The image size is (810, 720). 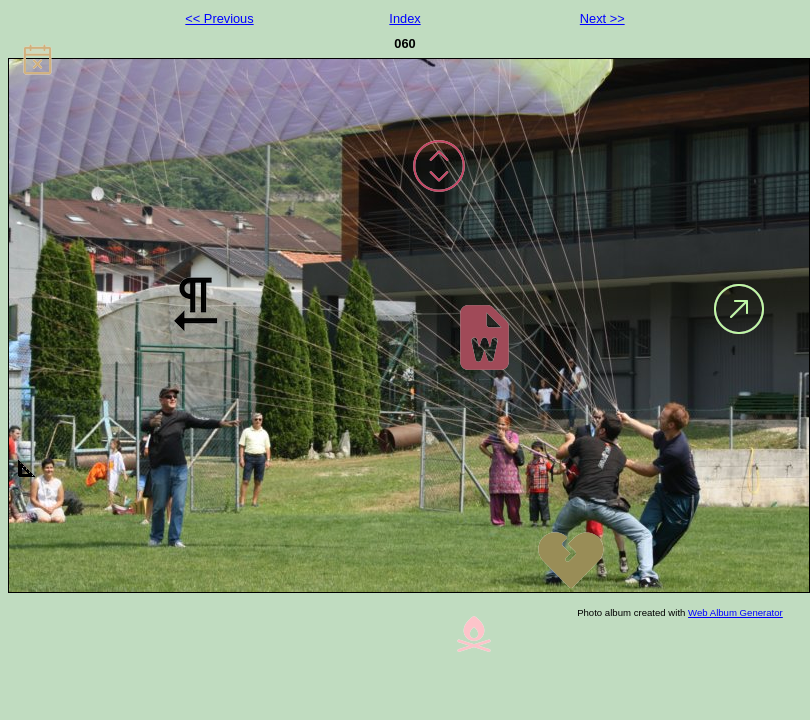 I want to click on access outdoor or camping-related features, so click(x=474, y=634).